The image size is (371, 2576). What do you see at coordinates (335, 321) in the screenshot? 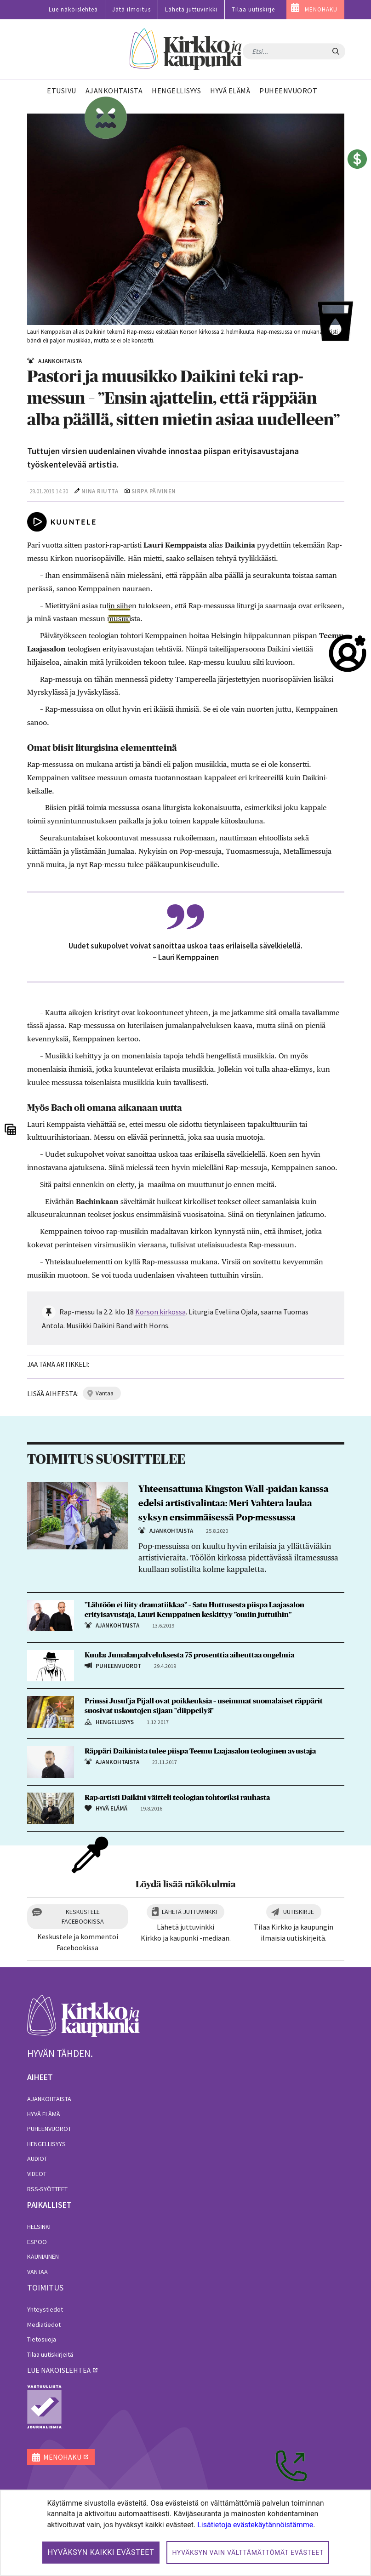
I see `find nearby drink or beverage locations` at bounding box center [335, 321].